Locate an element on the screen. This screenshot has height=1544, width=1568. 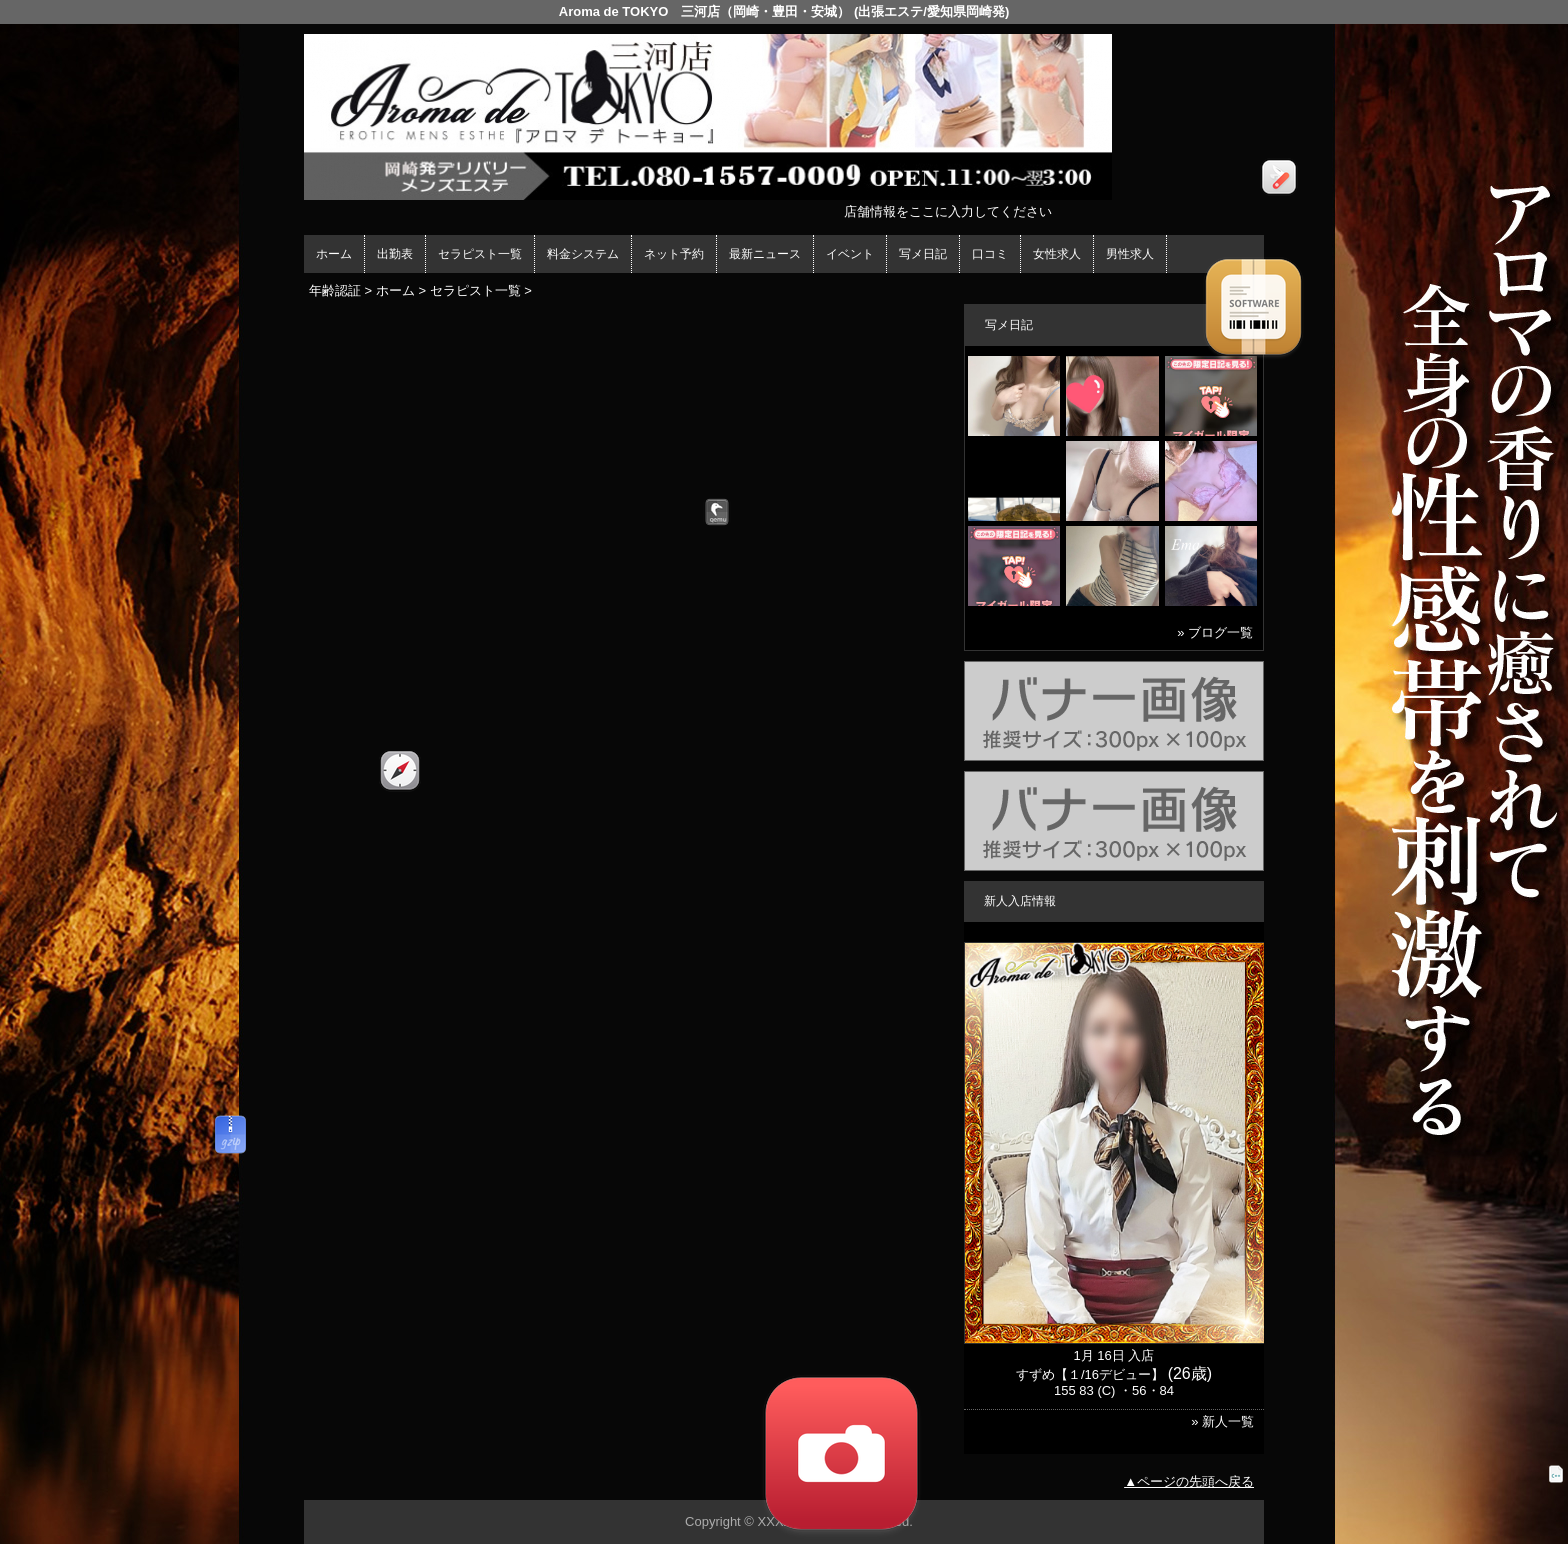
a software installation package file is located at coordinates (1253, 308).